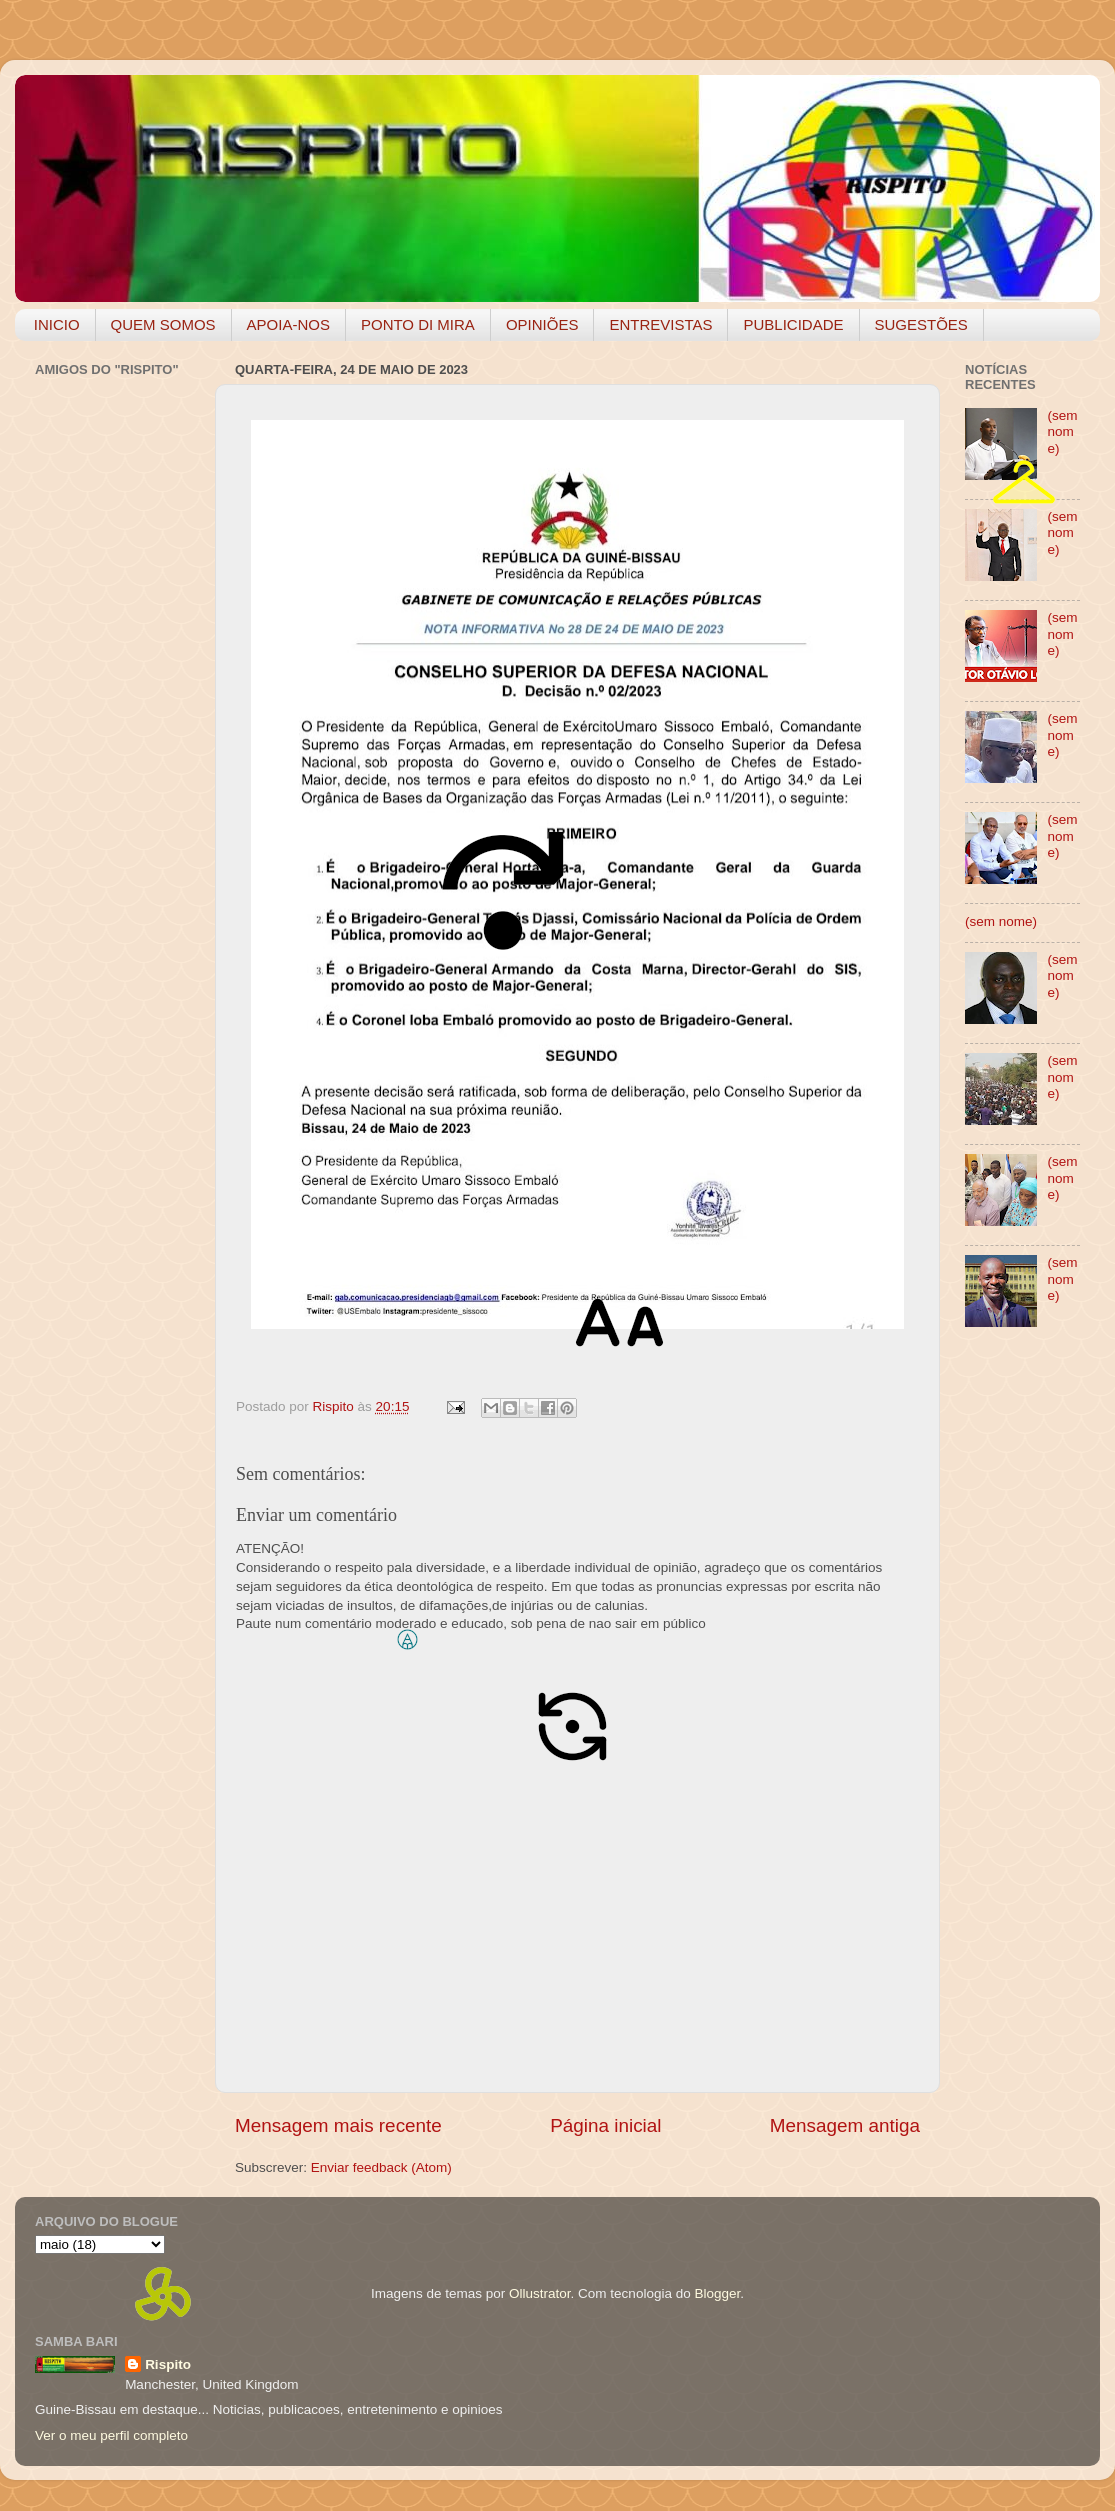 Image resolution: width=1115 pixels, height=2511 pixels. What do you see at coordinates (1024, 485) in the screenshot?
I see `access wardrobe or clothing options` at bounding box center [1024, 485].